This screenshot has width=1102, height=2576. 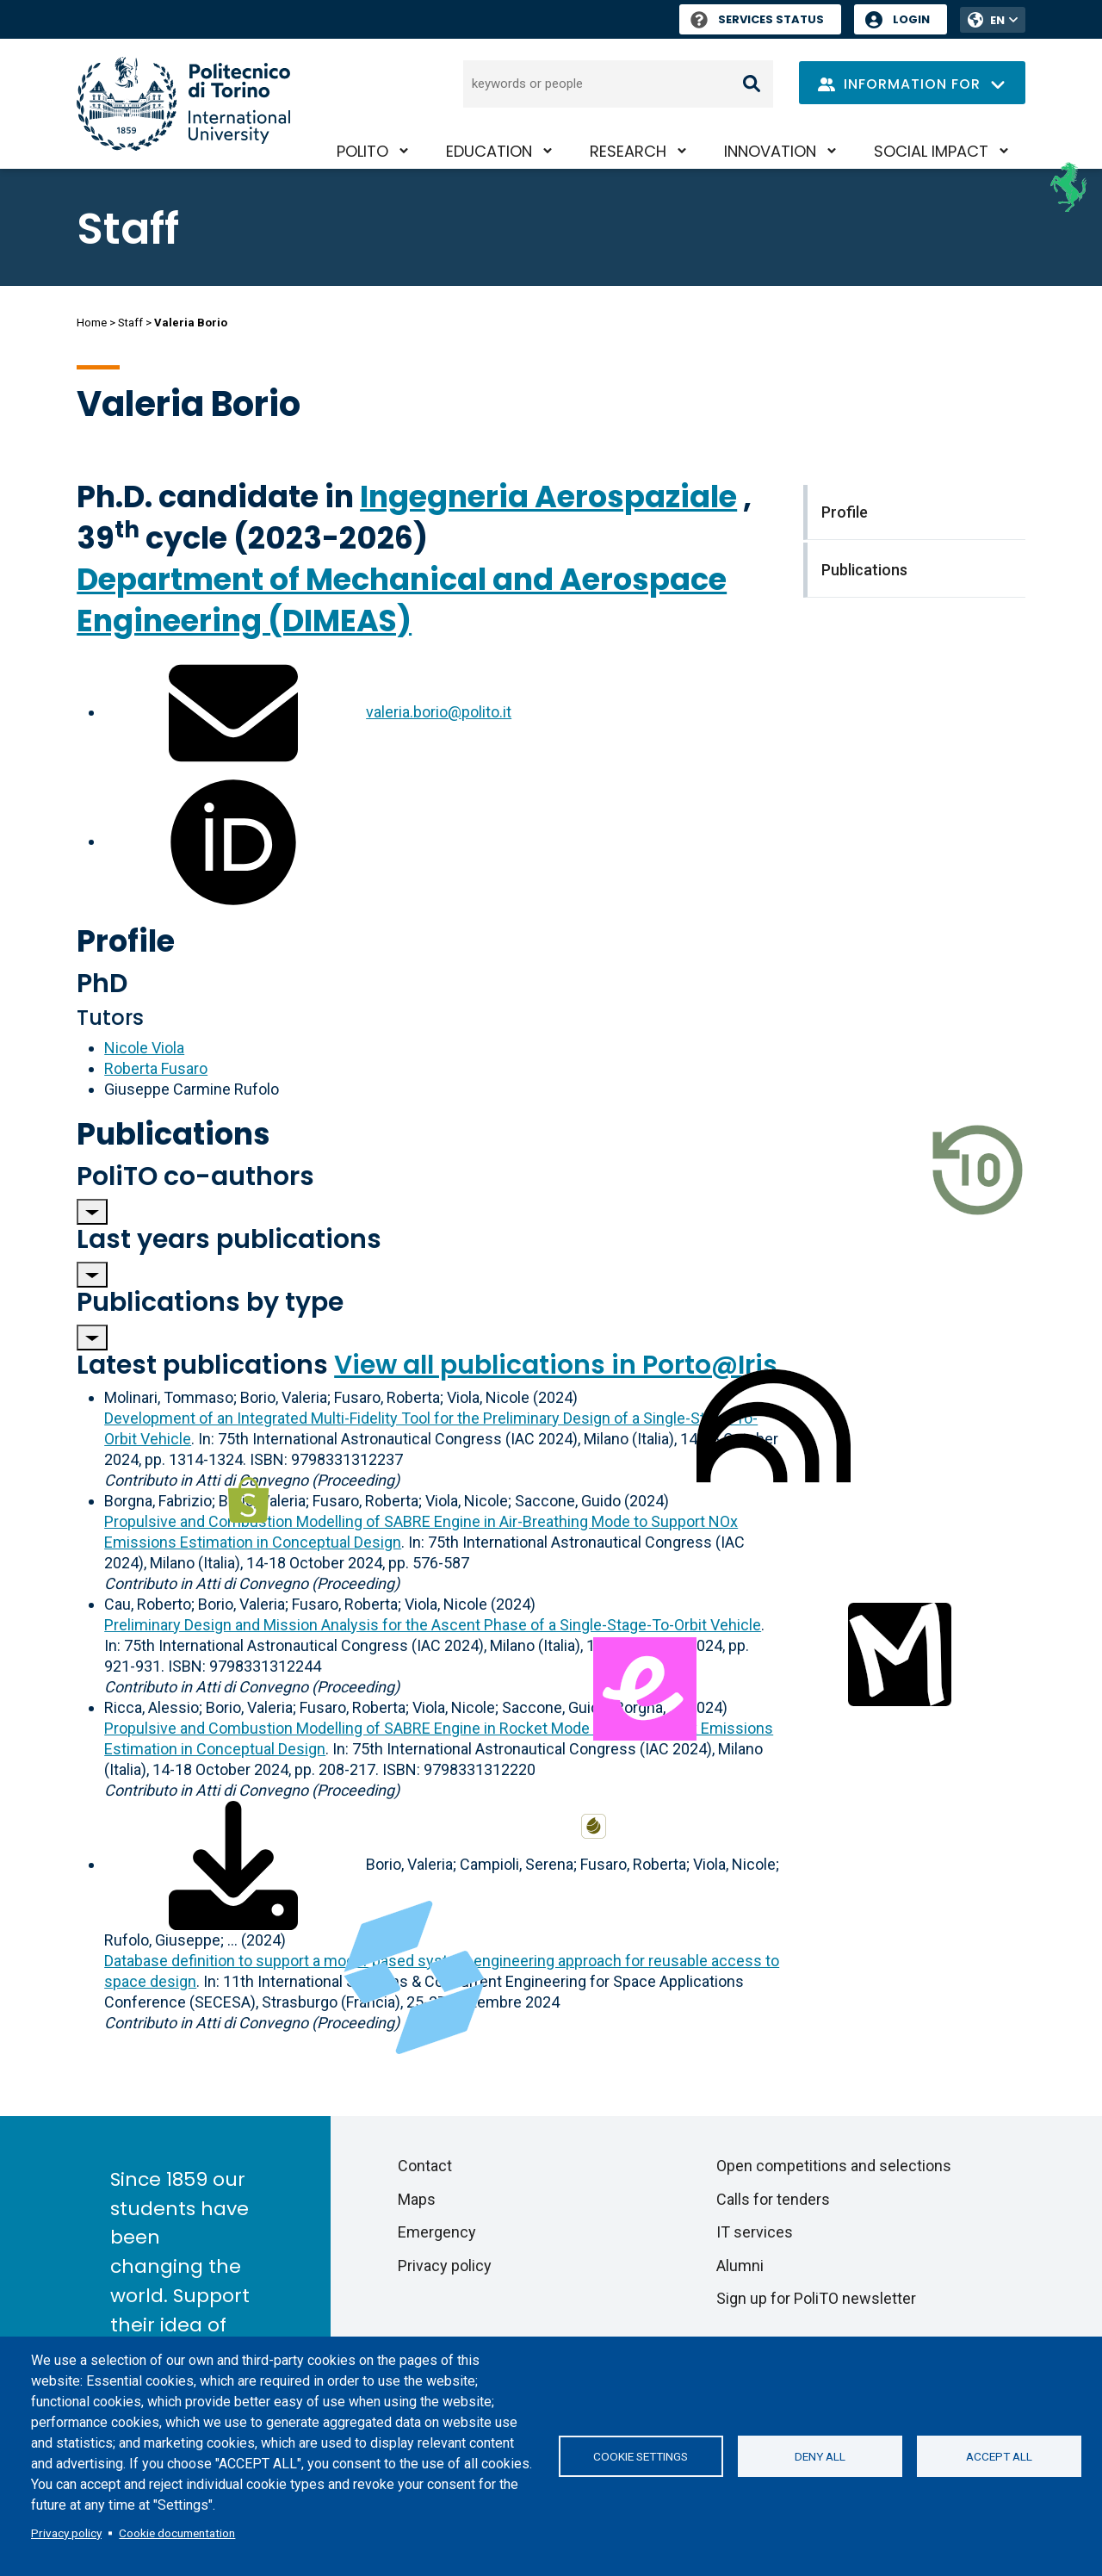 What do you see at coordinates (977, 1170) in the screenshot?
I see `skip back 10 seconds in playback` at bounding box center [977, 1170].